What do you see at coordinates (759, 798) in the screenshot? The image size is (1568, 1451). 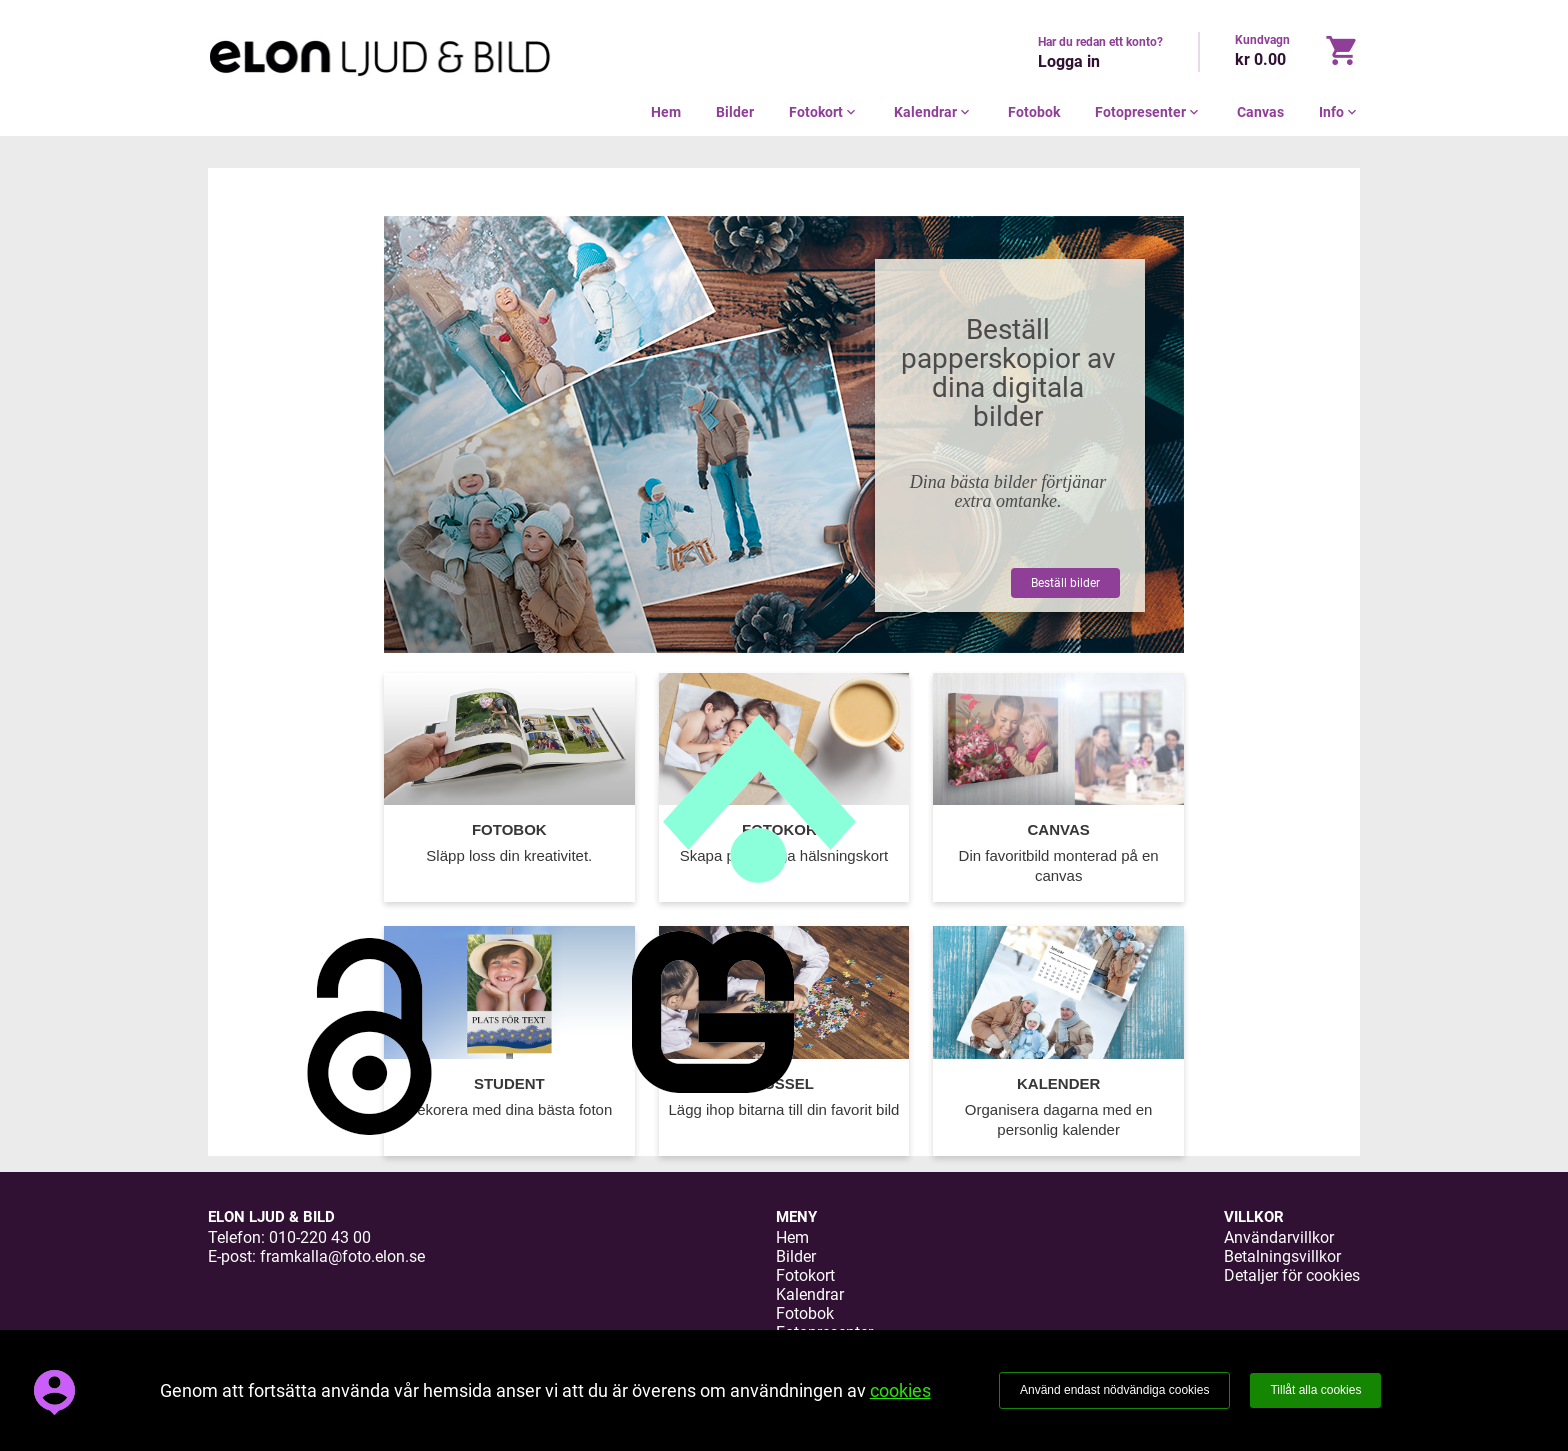 I see `upptime status monitoring service logo` at bounding box center [759, 798].